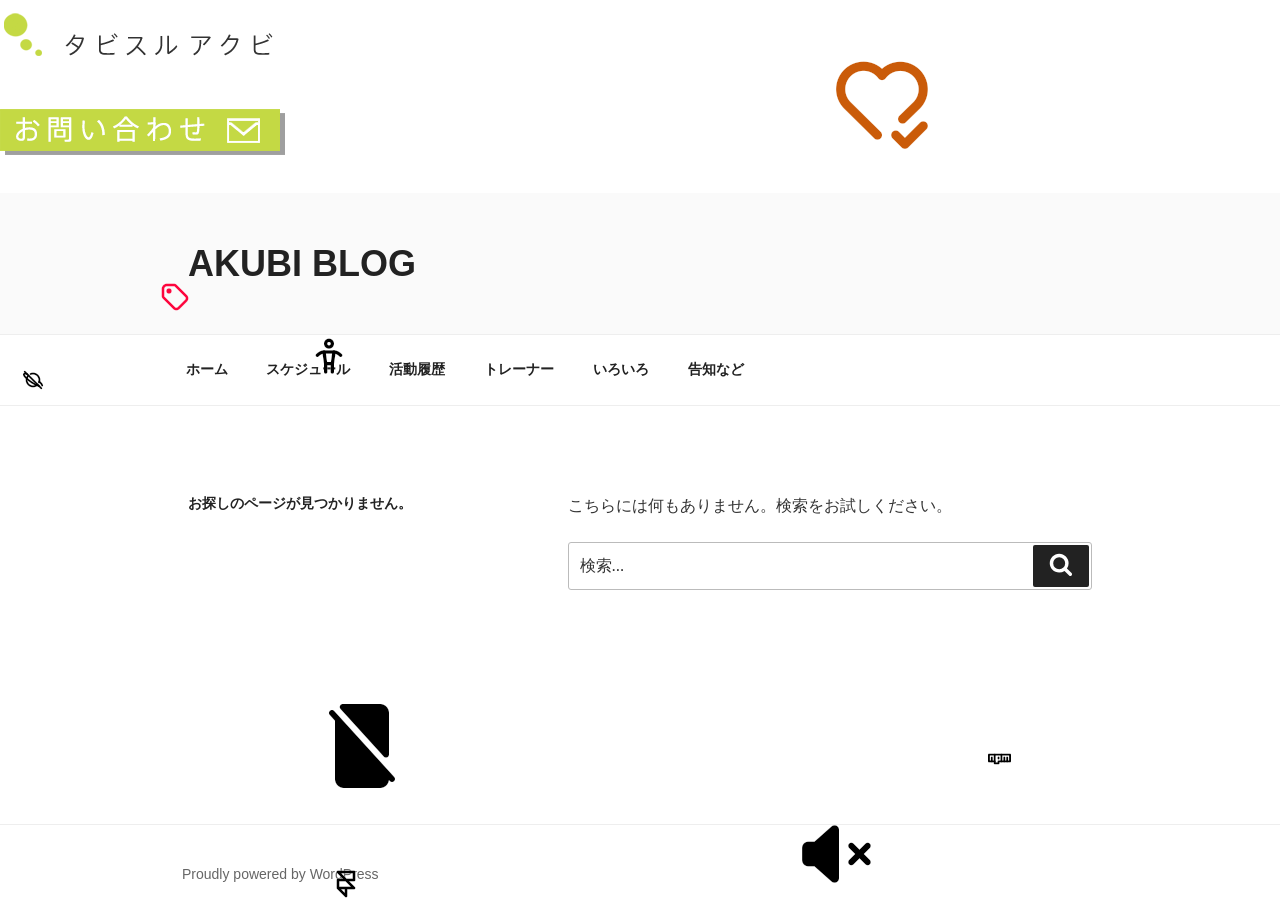  I want to click on add or manage tags, so click(175, 297).